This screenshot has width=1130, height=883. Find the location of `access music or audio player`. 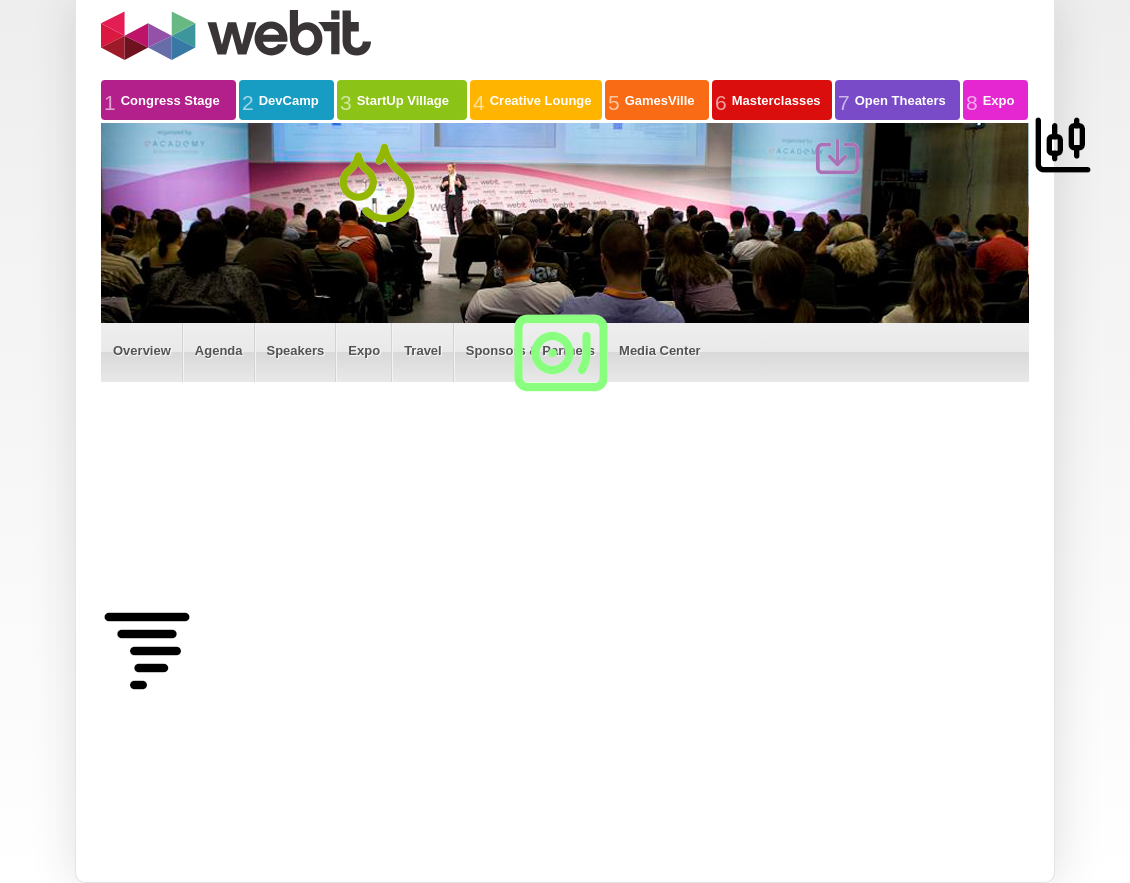

access music or audio player is located at coordinates (561, 353).